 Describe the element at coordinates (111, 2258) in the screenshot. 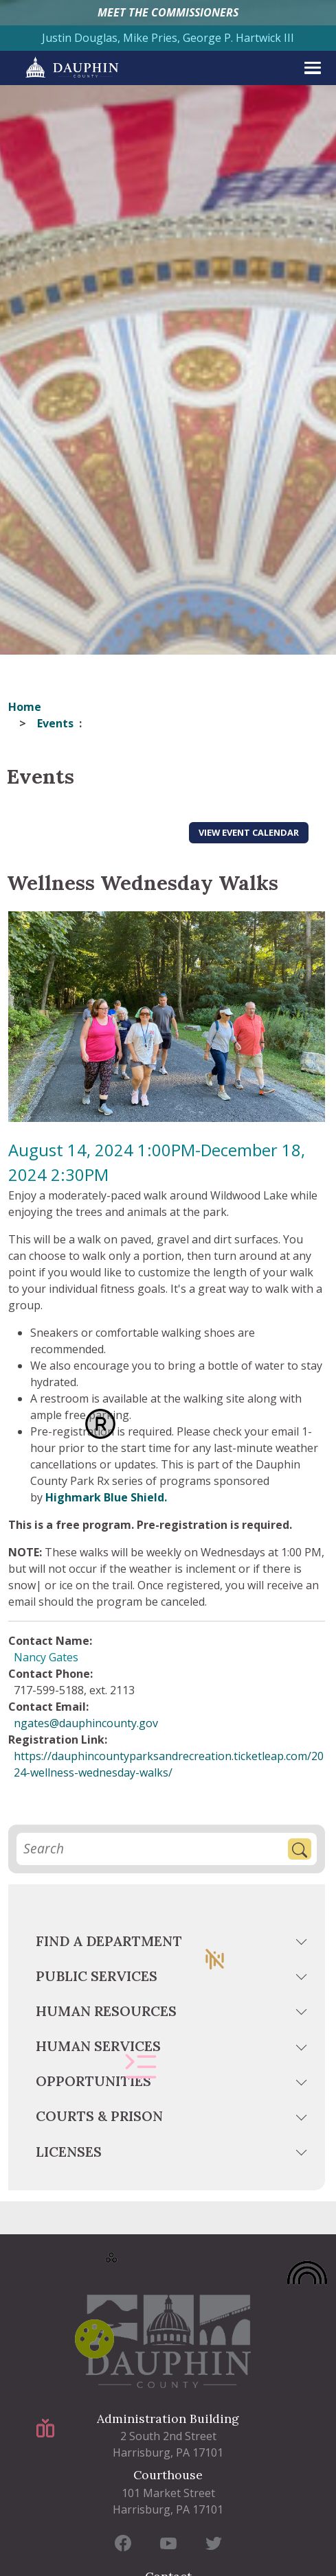

I see `view connected items or groups` at that location.